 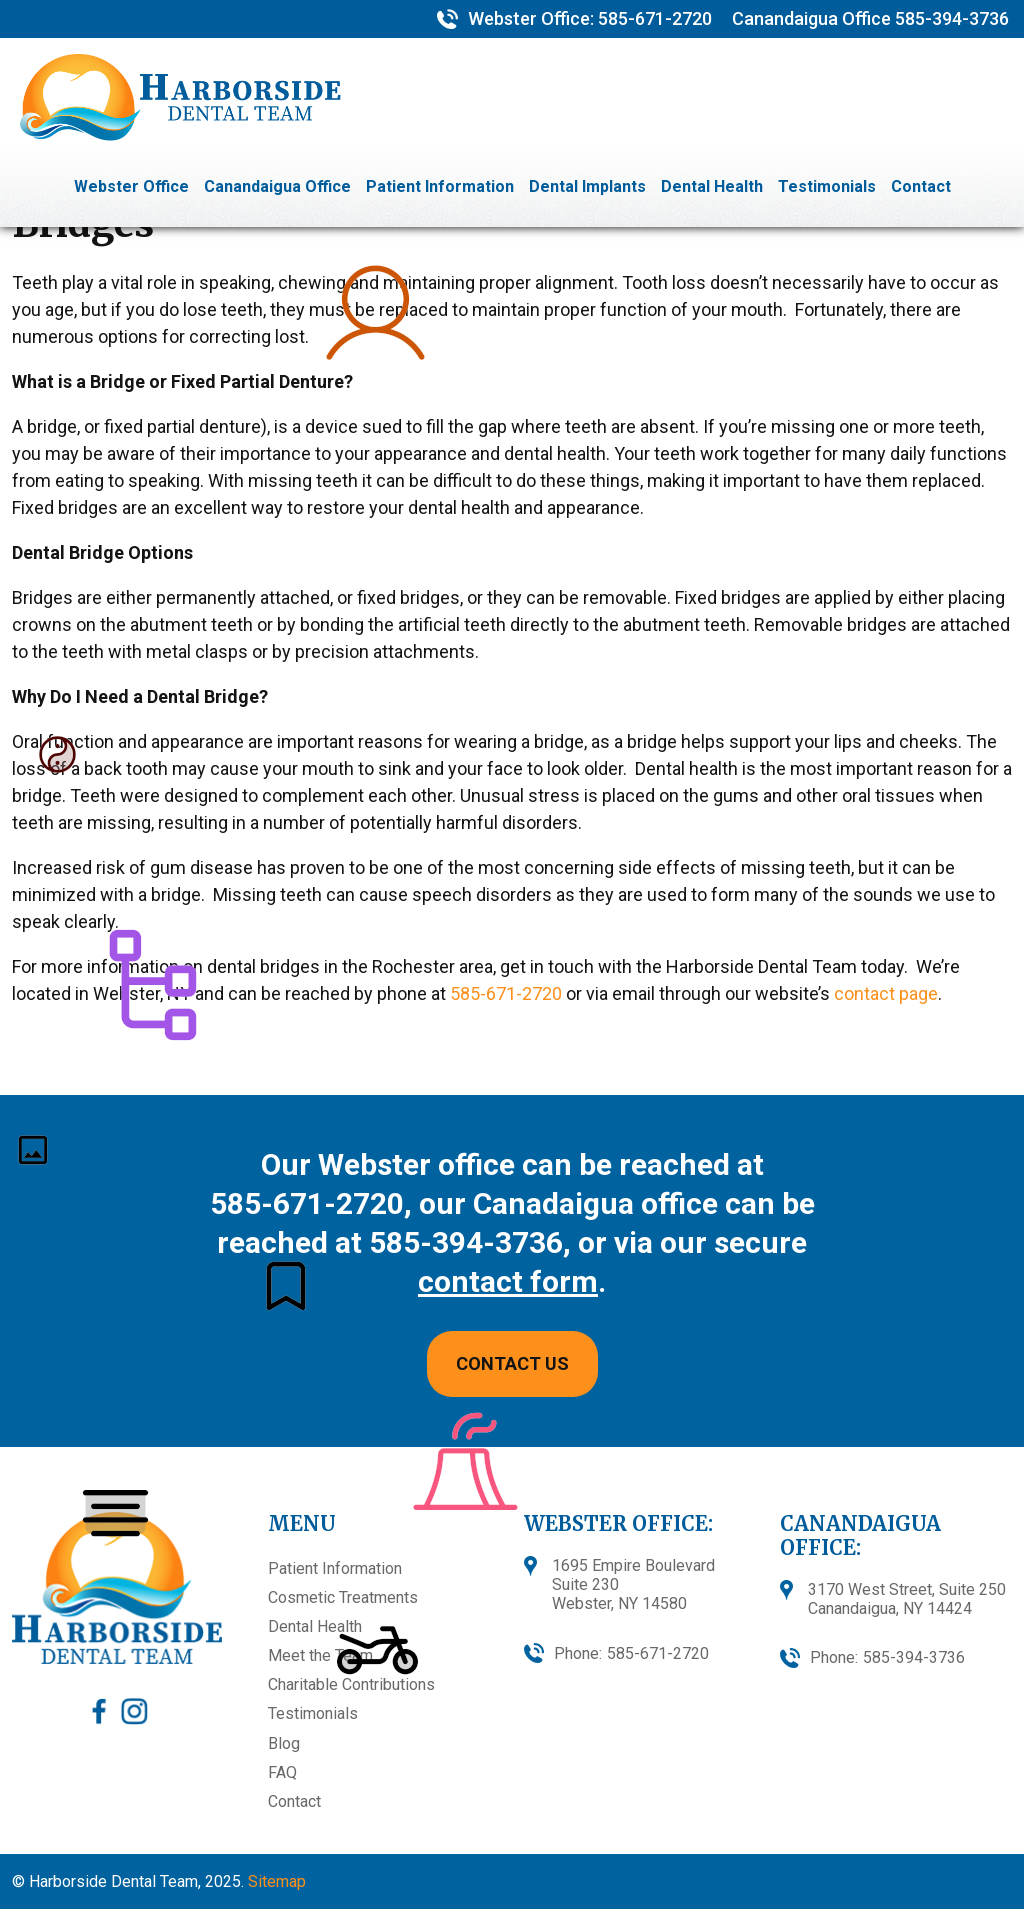 I want to click on view hierarchical folder structure, so click(x=149, y=985).